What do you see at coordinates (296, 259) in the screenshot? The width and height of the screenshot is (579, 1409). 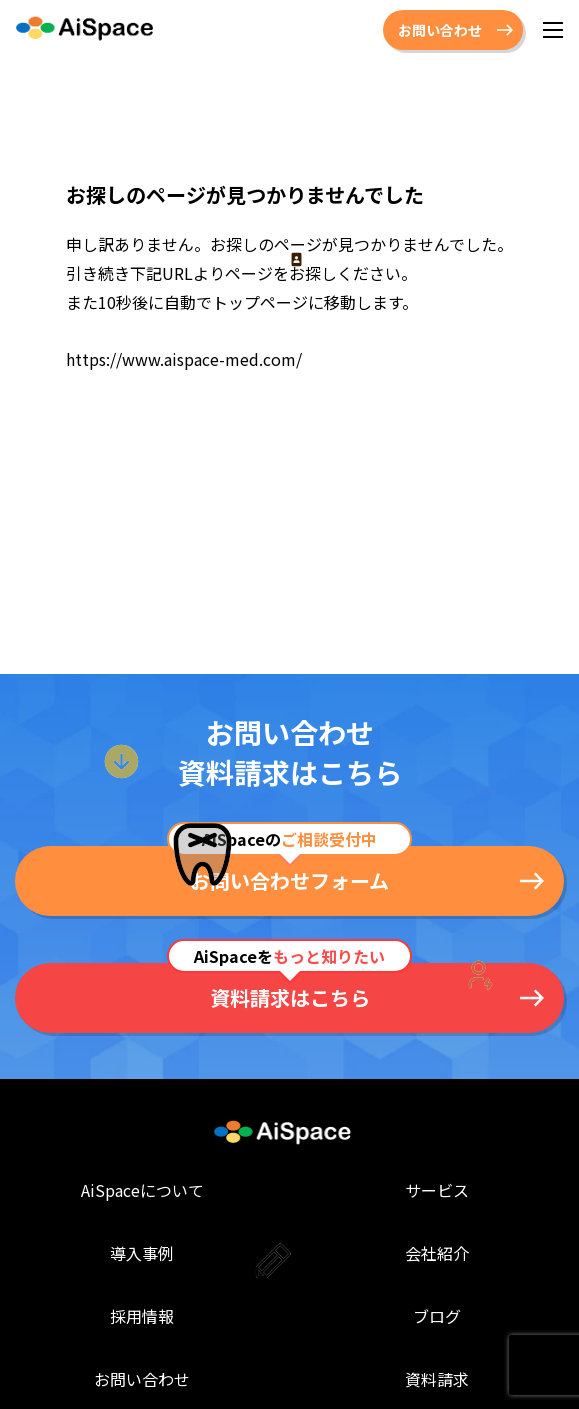 I see `view profile picture or portrait image` at bounding box center [296, 259].